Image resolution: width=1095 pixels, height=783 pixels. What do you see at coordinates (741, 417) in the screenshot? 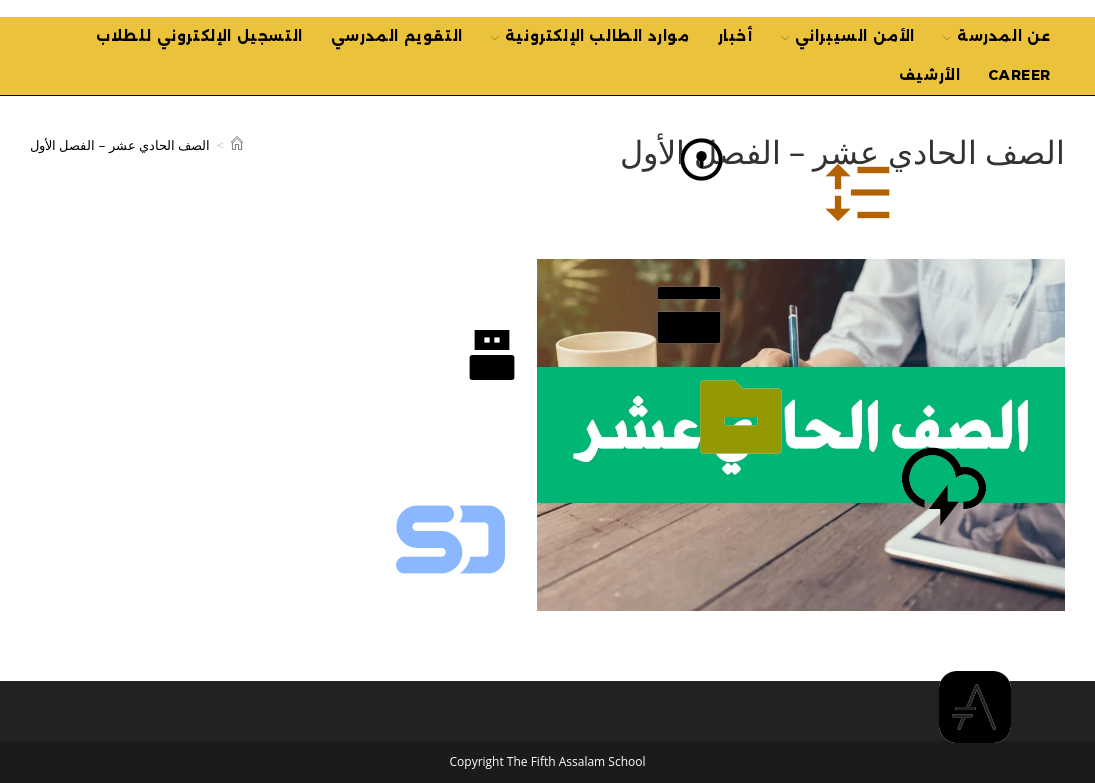
I see `remove a folder` at bounding box center [741, 417].